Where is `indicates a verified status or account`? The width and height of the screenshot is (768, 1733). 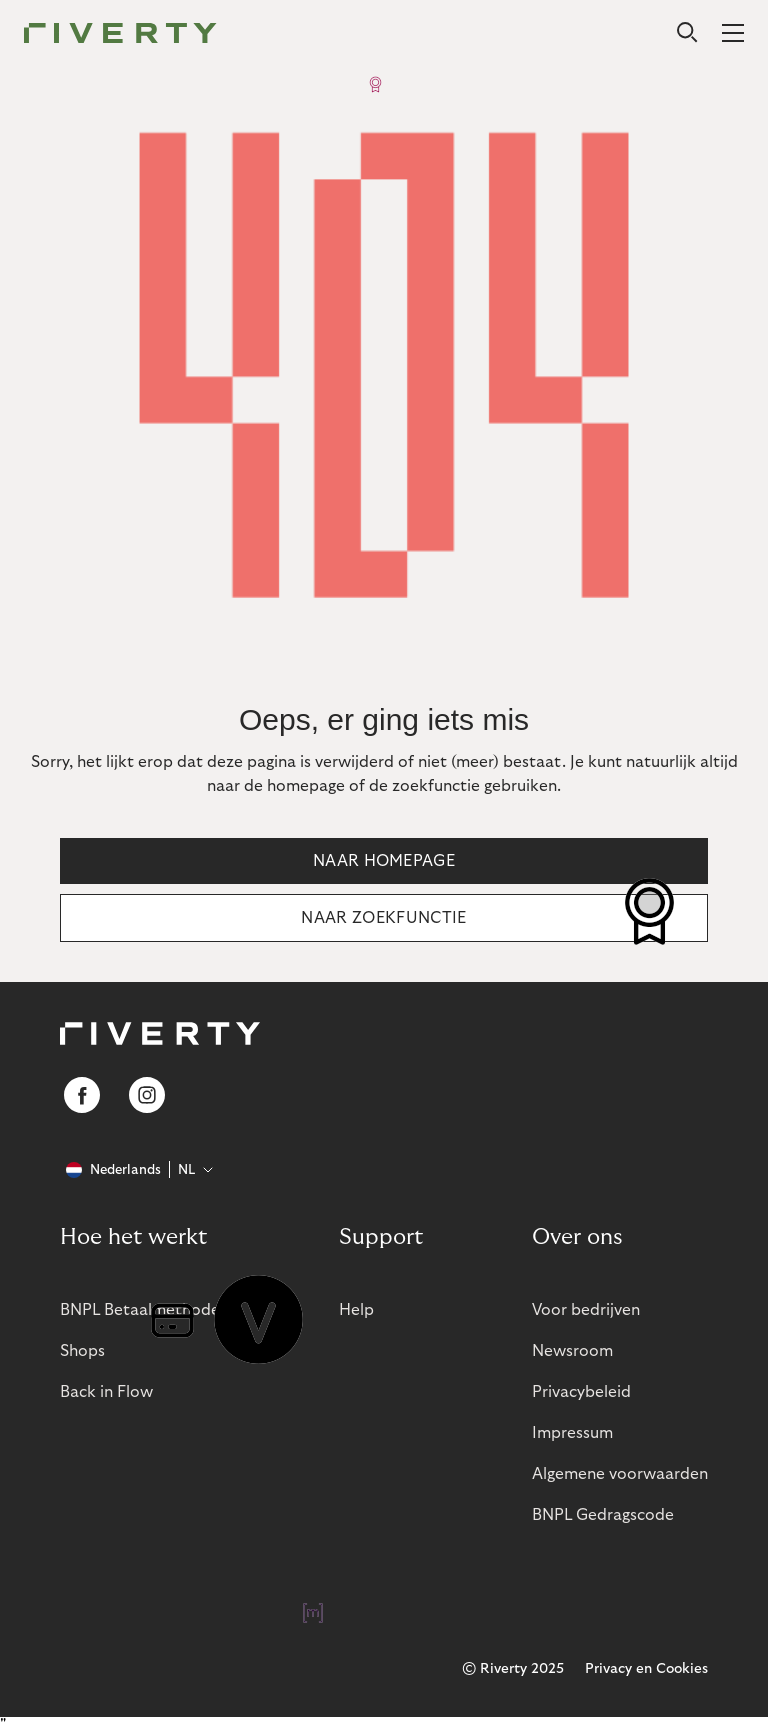 indicates a verified status or account is located at coordinates (258, 1319).